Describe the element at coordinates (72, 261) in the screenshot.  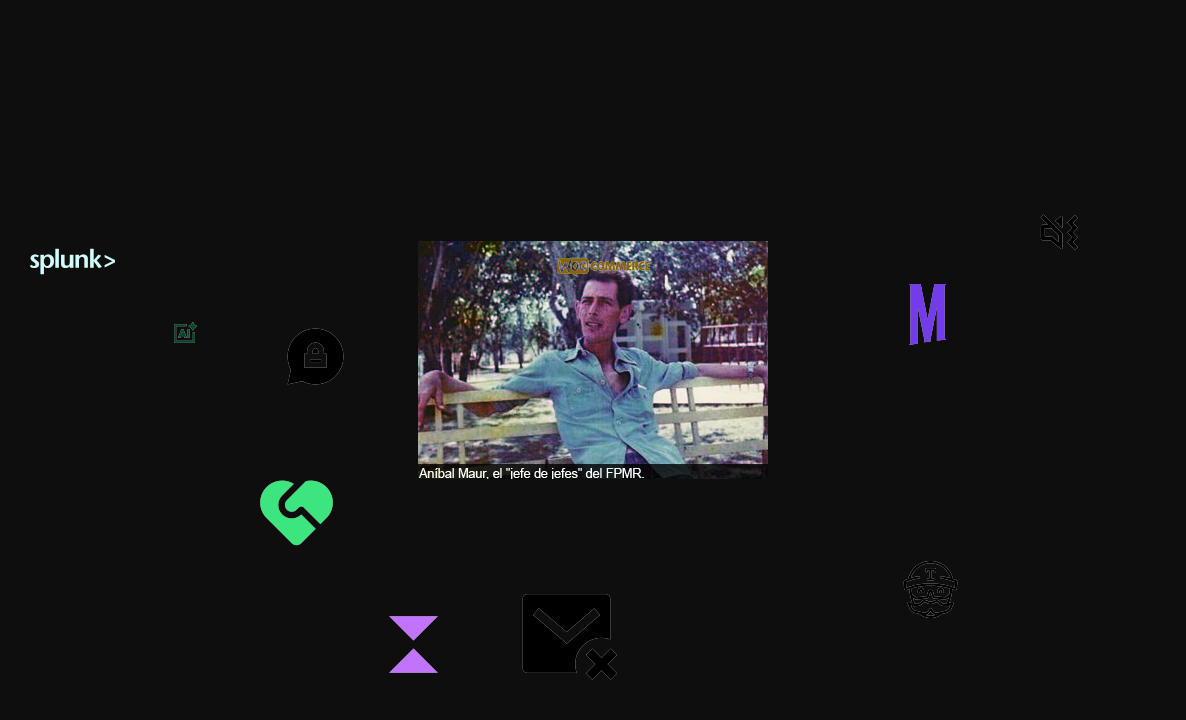
I see `splunk logo - access data analytics and monitoring platform` at that location.